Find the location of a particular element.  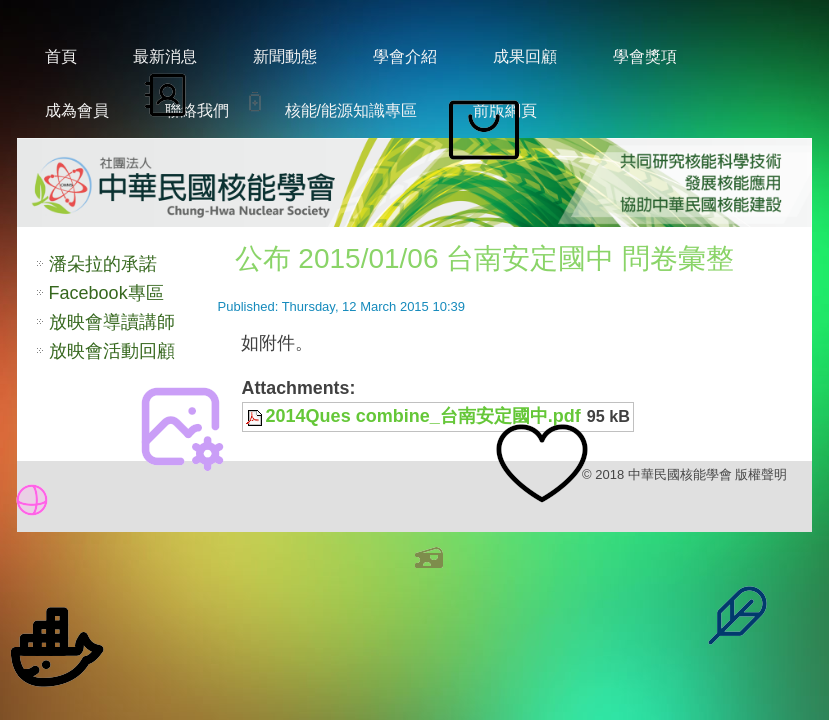

compose a new message or post is located at coordinates (736, 616).